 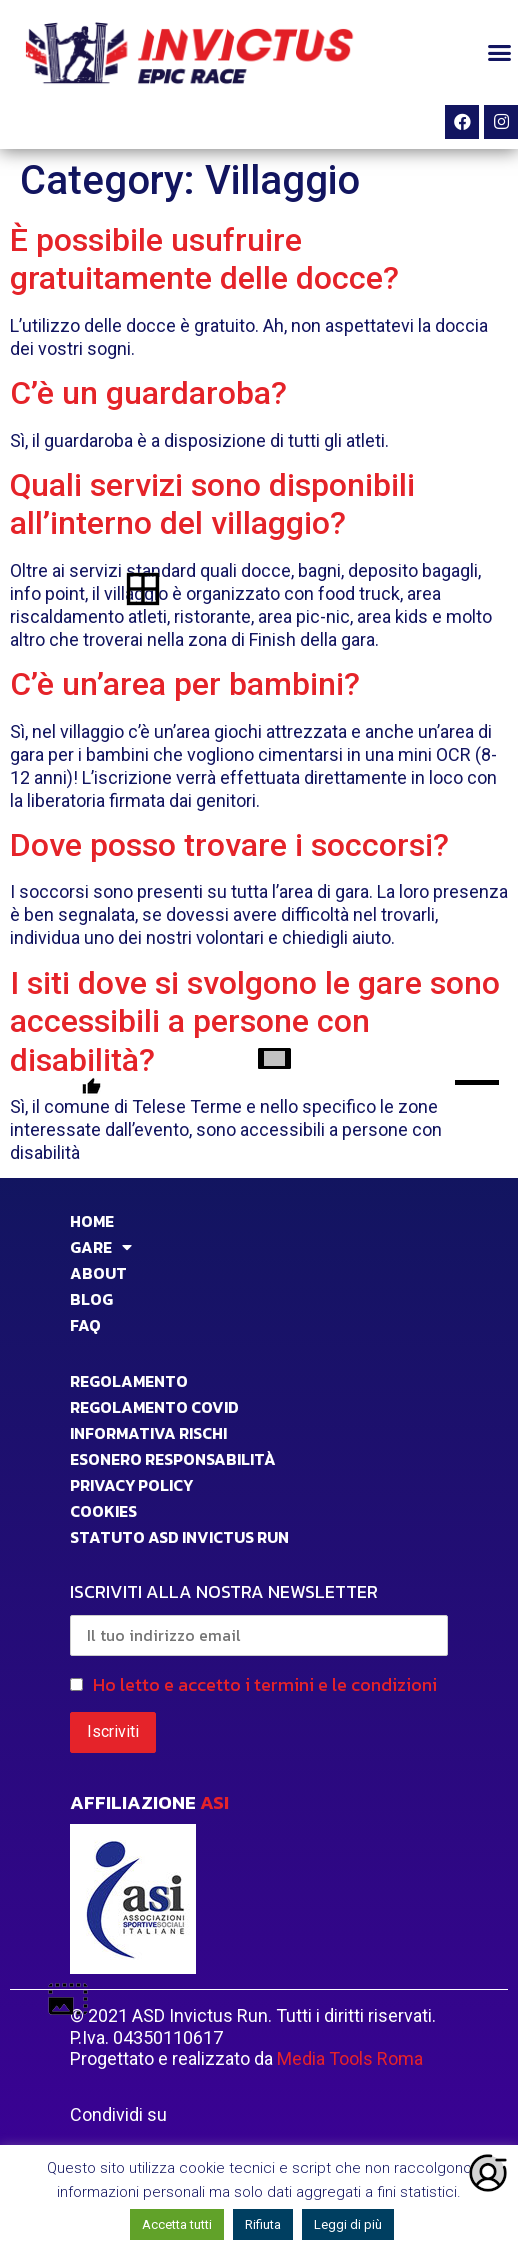 I want to click on like or upvote content, so click(x=91, y=1086).